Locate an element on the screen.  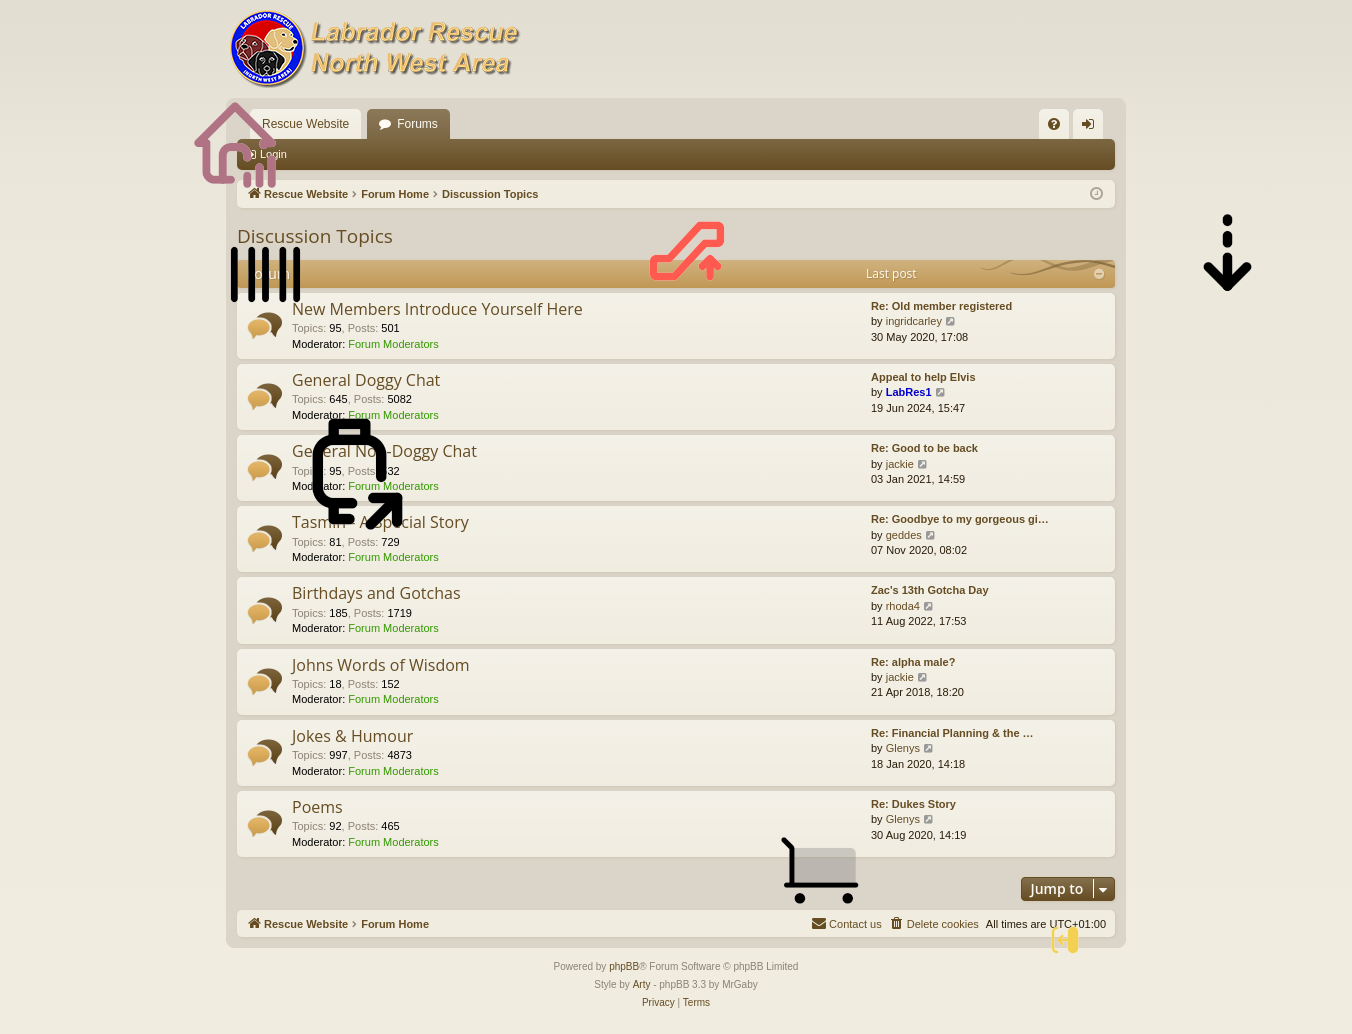
indicates escalator going up is located at coordinates (687, 251).